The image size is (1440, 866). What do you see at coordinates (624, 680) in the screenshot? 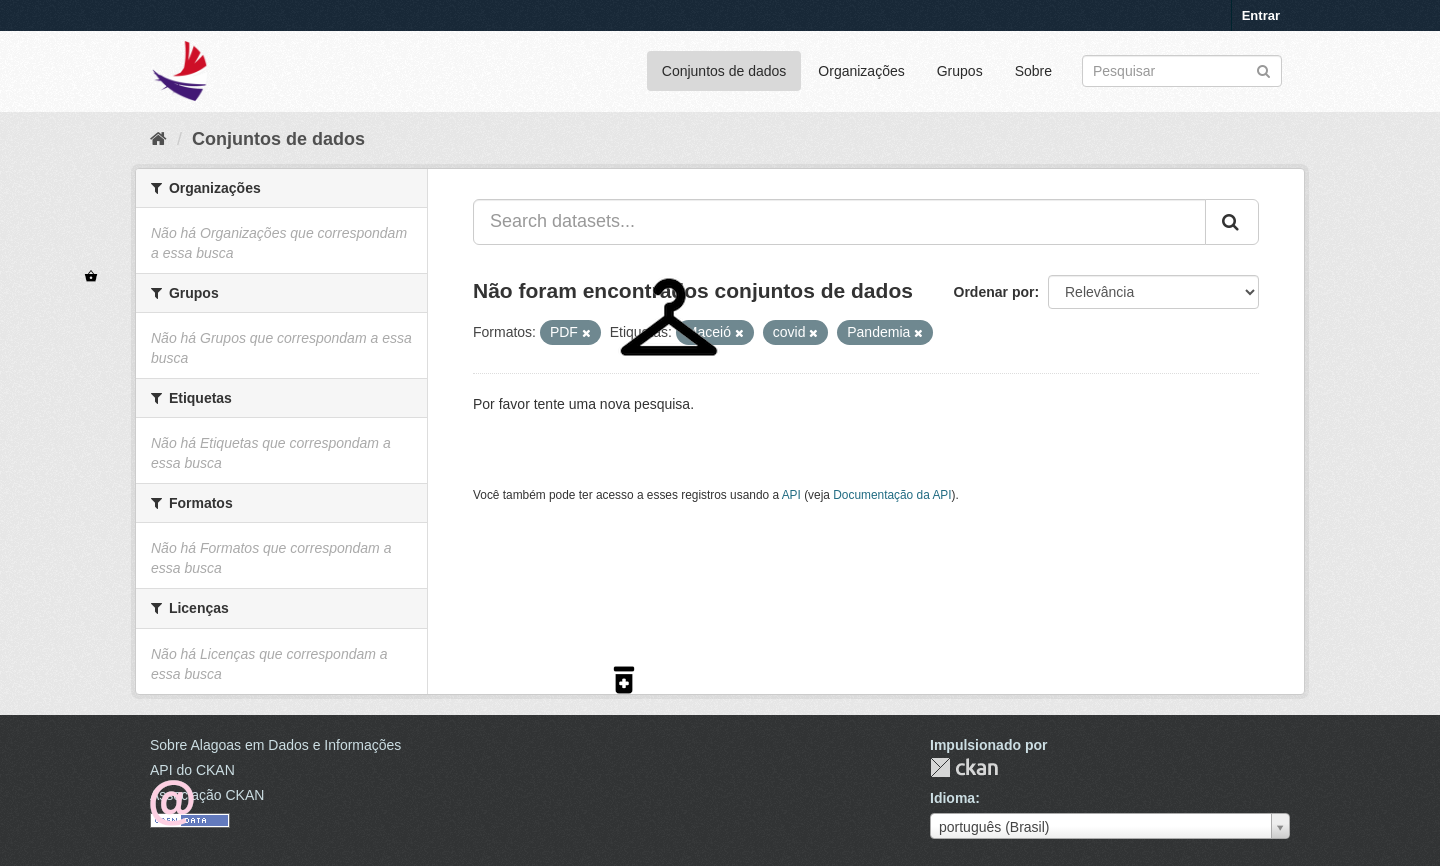
I see `view prescription or medication details` at bounding box center [624, 680].